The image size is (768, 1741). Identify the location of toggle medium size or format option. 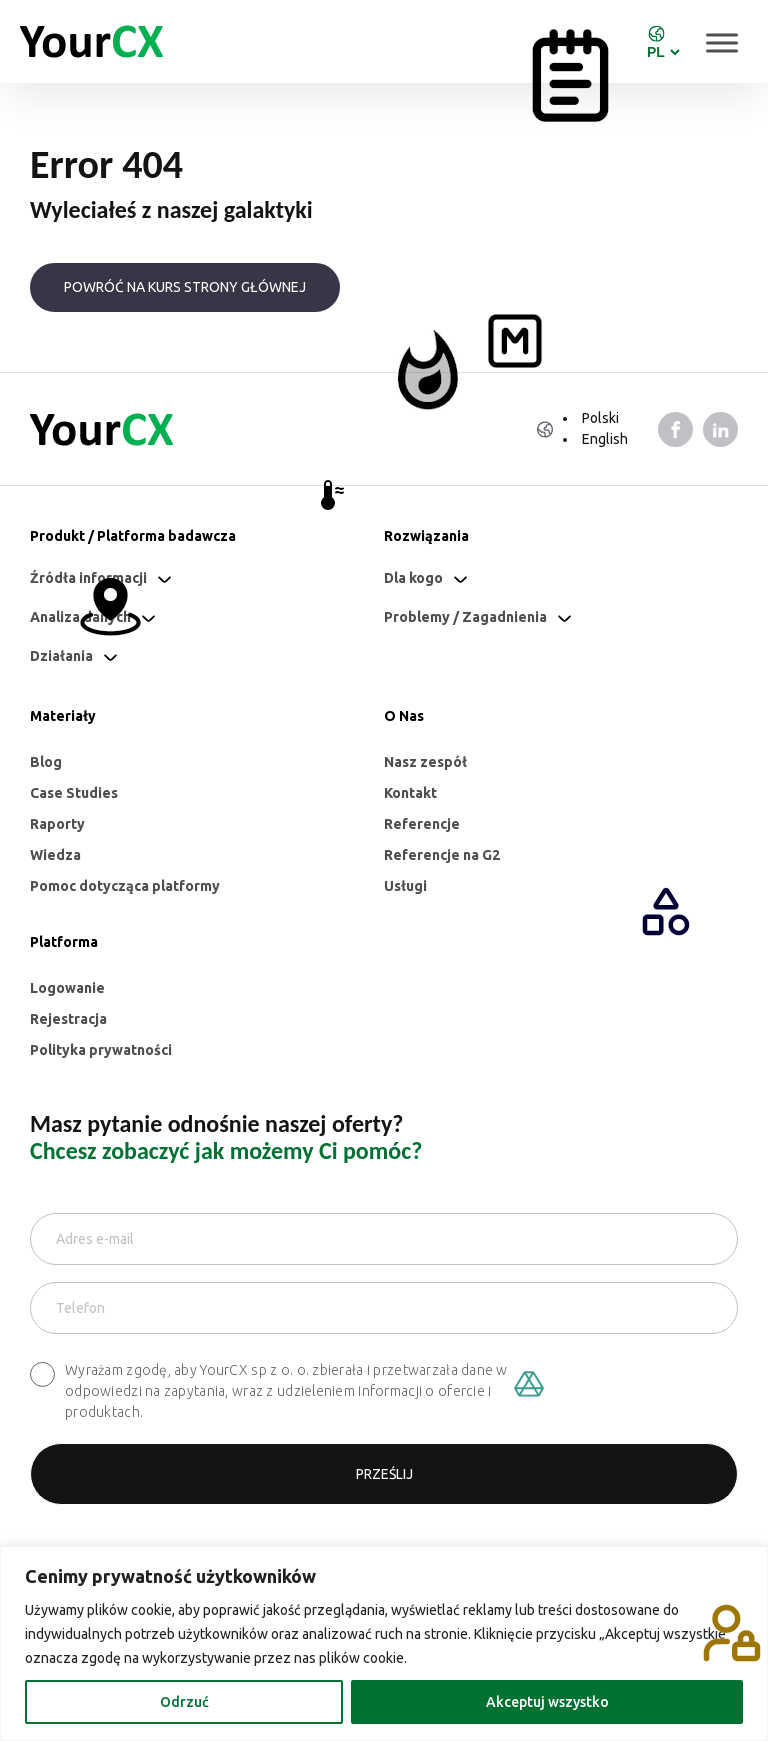
(515, 341).